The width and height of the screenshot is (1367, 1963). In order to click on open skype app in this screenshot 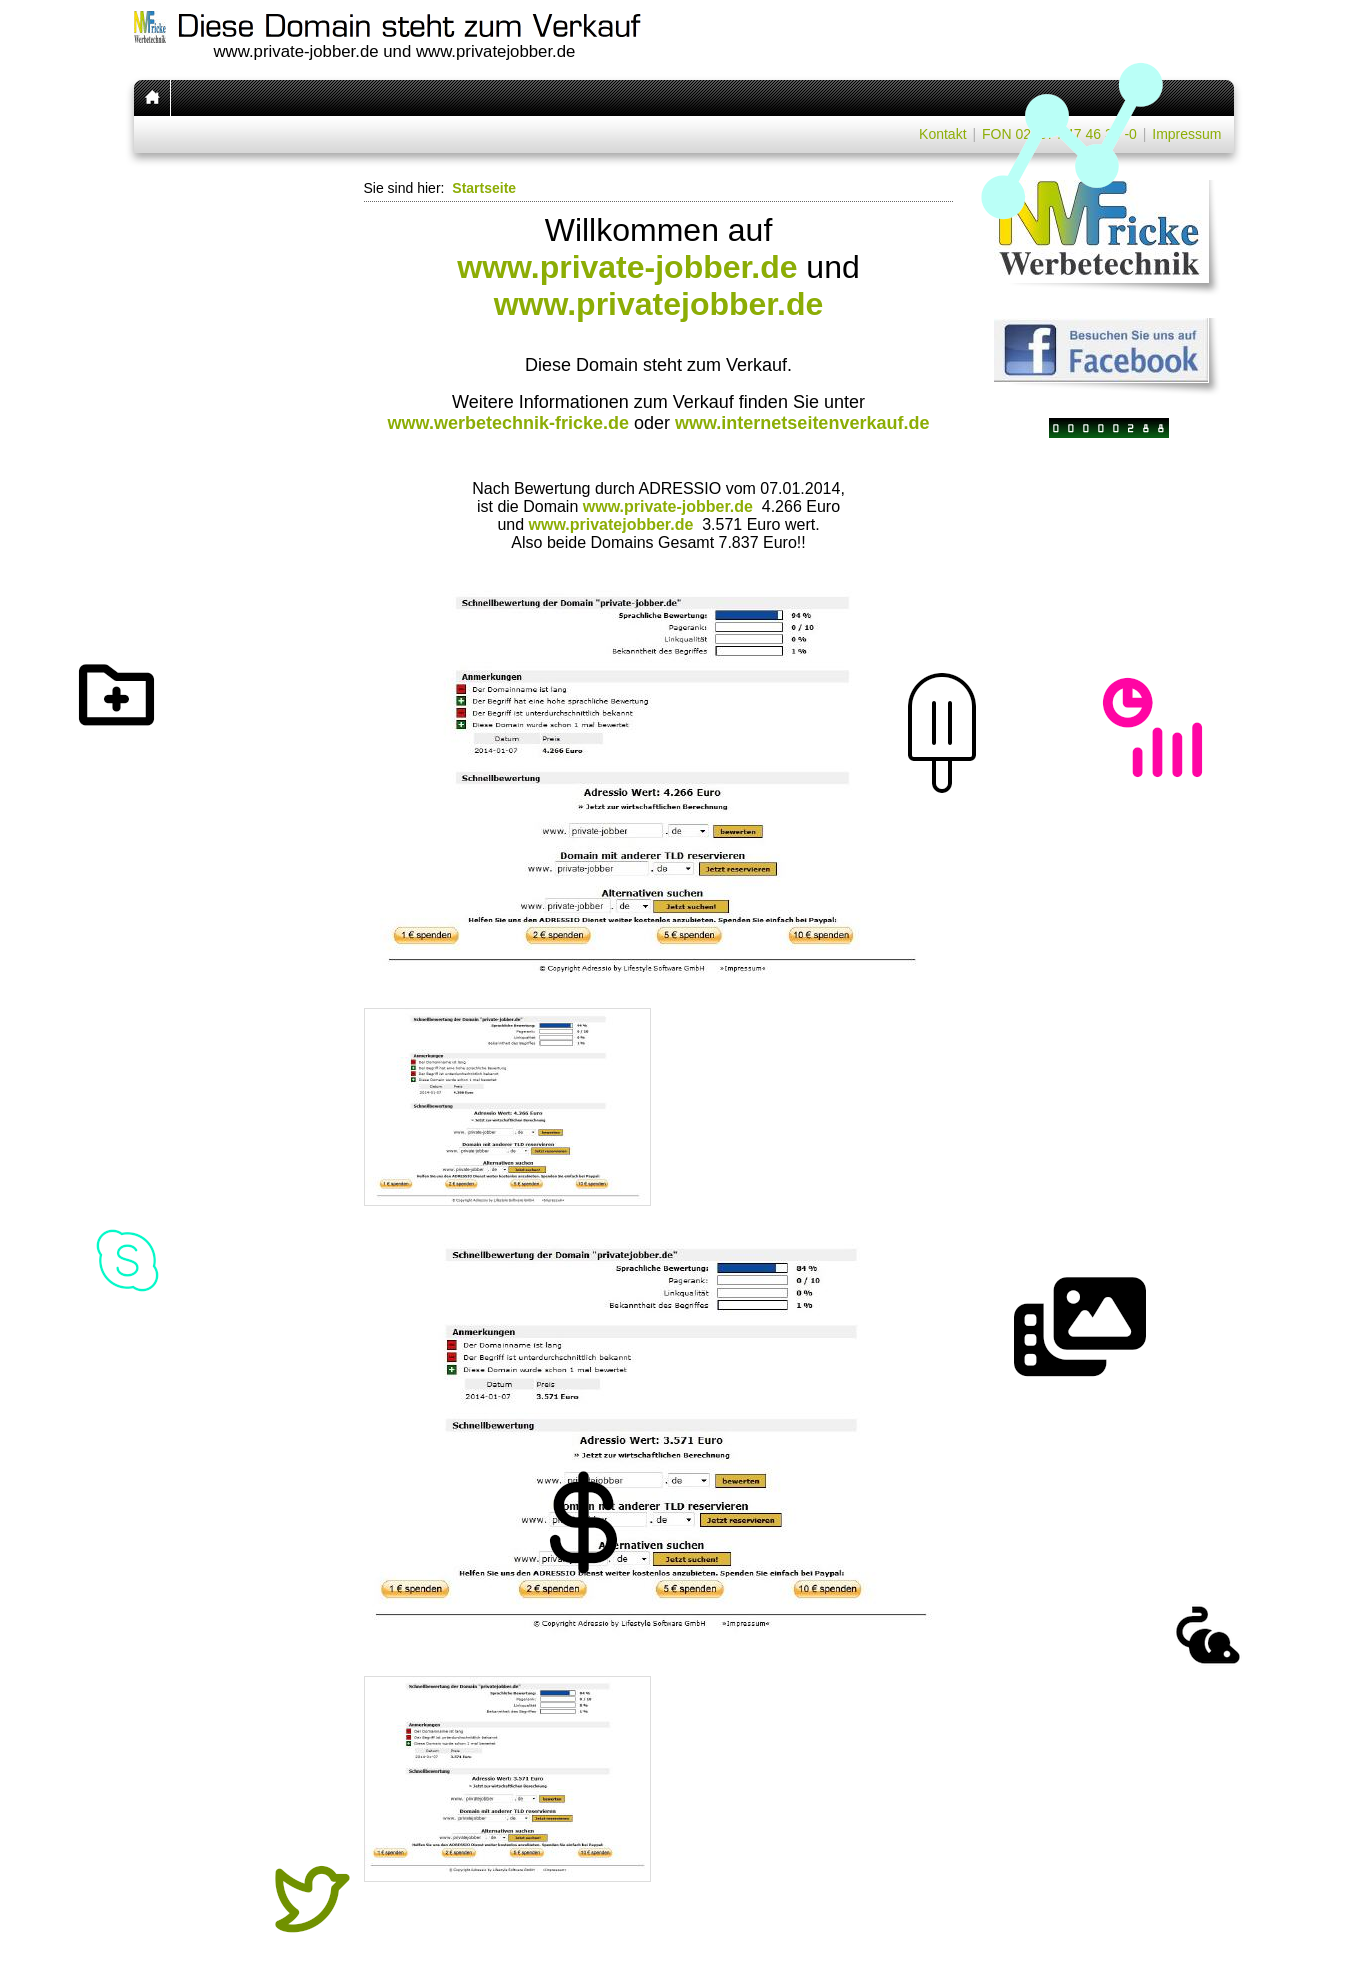, I will do `click(127, 1260)`.